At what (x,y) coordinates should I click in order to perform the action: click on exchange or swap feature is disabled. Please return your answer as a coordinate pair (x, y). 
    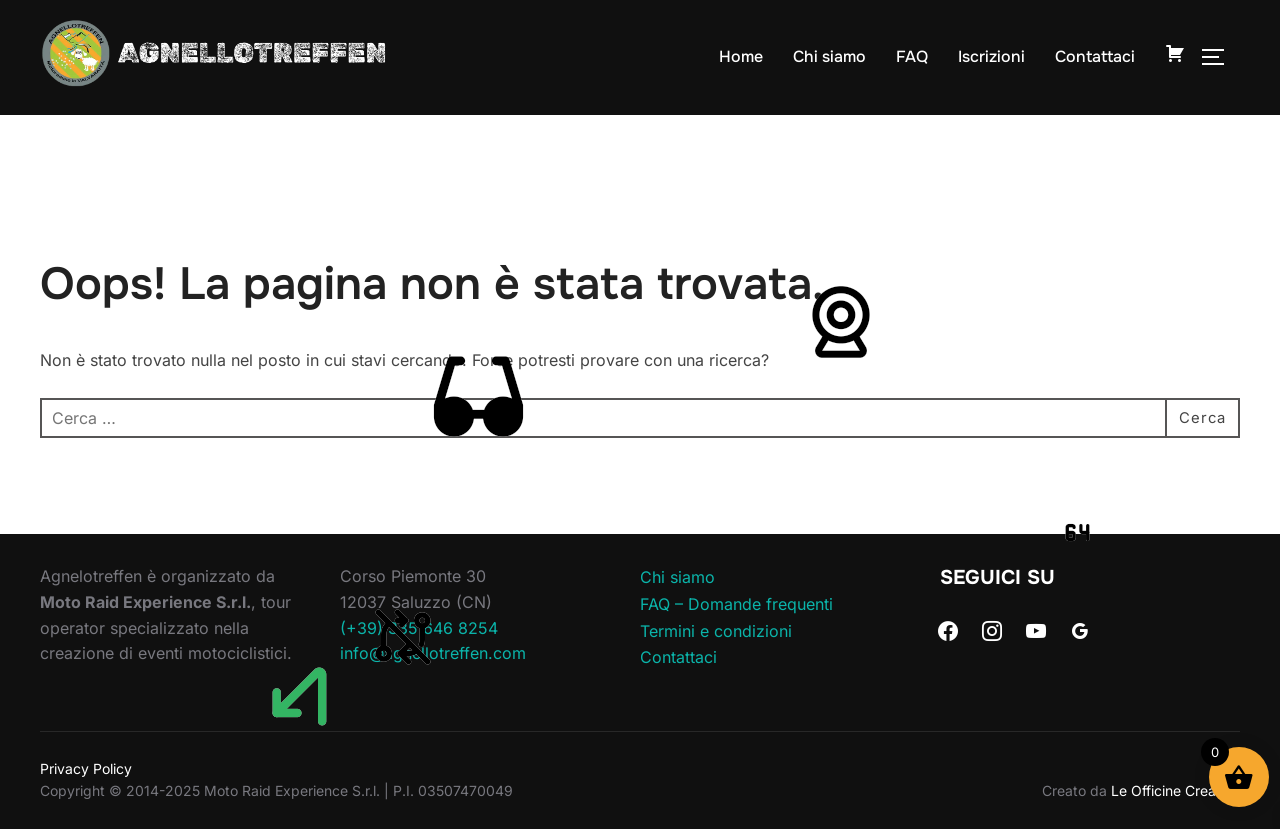
    Looking at the image, I should click on (403, 637).